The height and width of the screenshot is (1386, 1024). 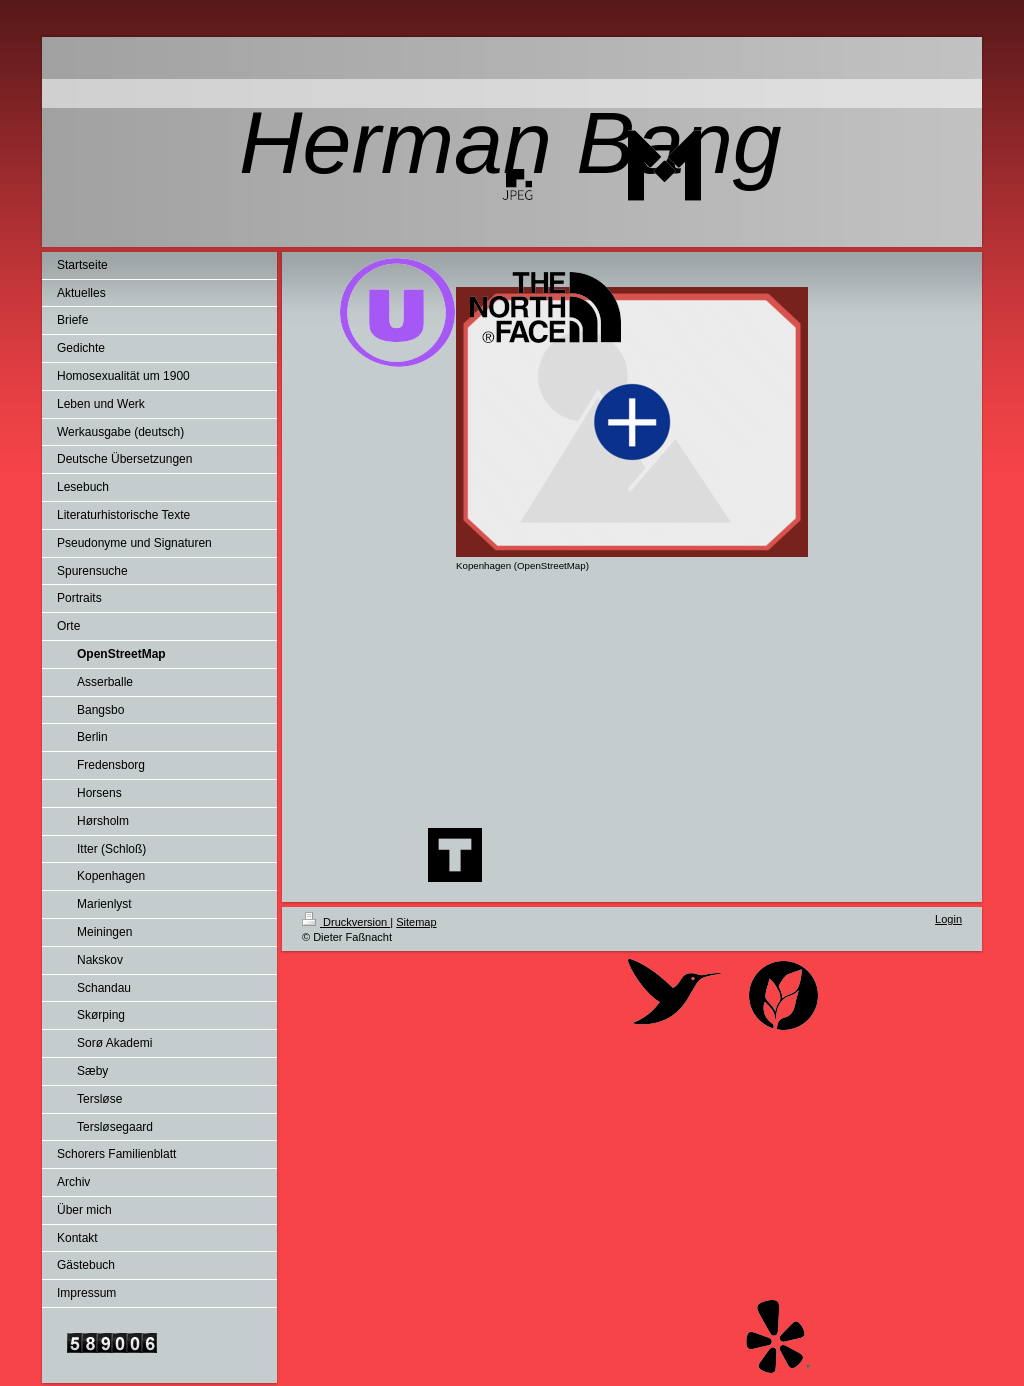 I want to click on open the TV Time app, so click(x=455, y=855).